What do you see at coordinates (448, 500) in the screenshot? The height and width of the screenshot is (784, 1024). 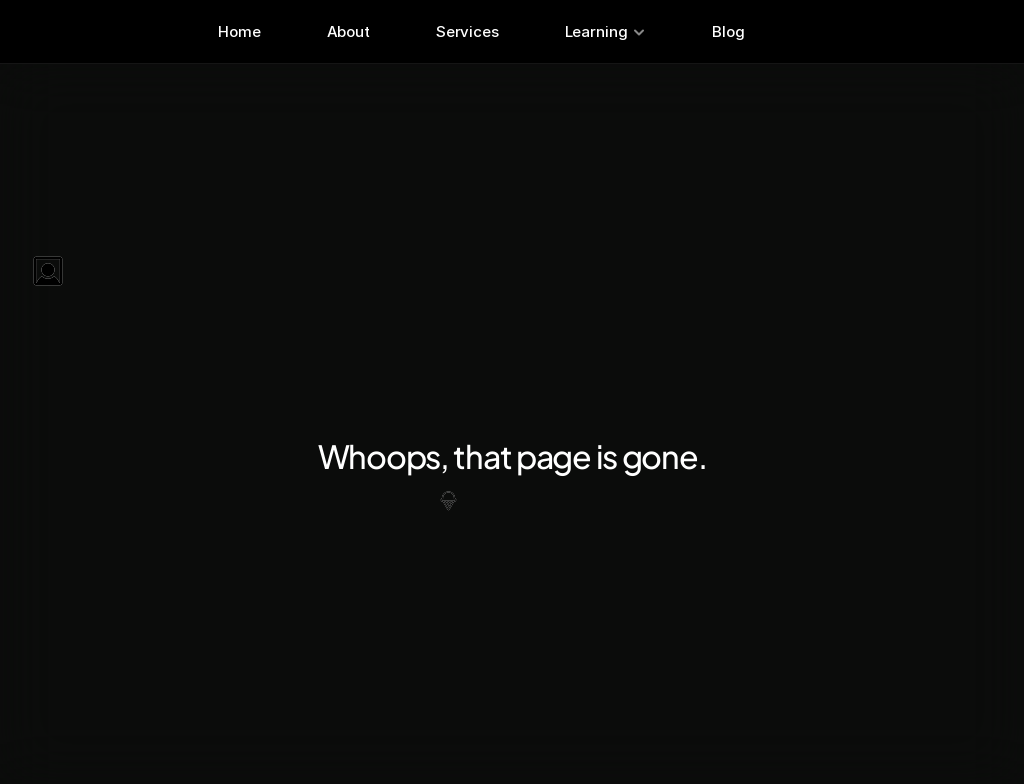 I see `browse desserts or frozen treats category` at bounding box center [448, 500].